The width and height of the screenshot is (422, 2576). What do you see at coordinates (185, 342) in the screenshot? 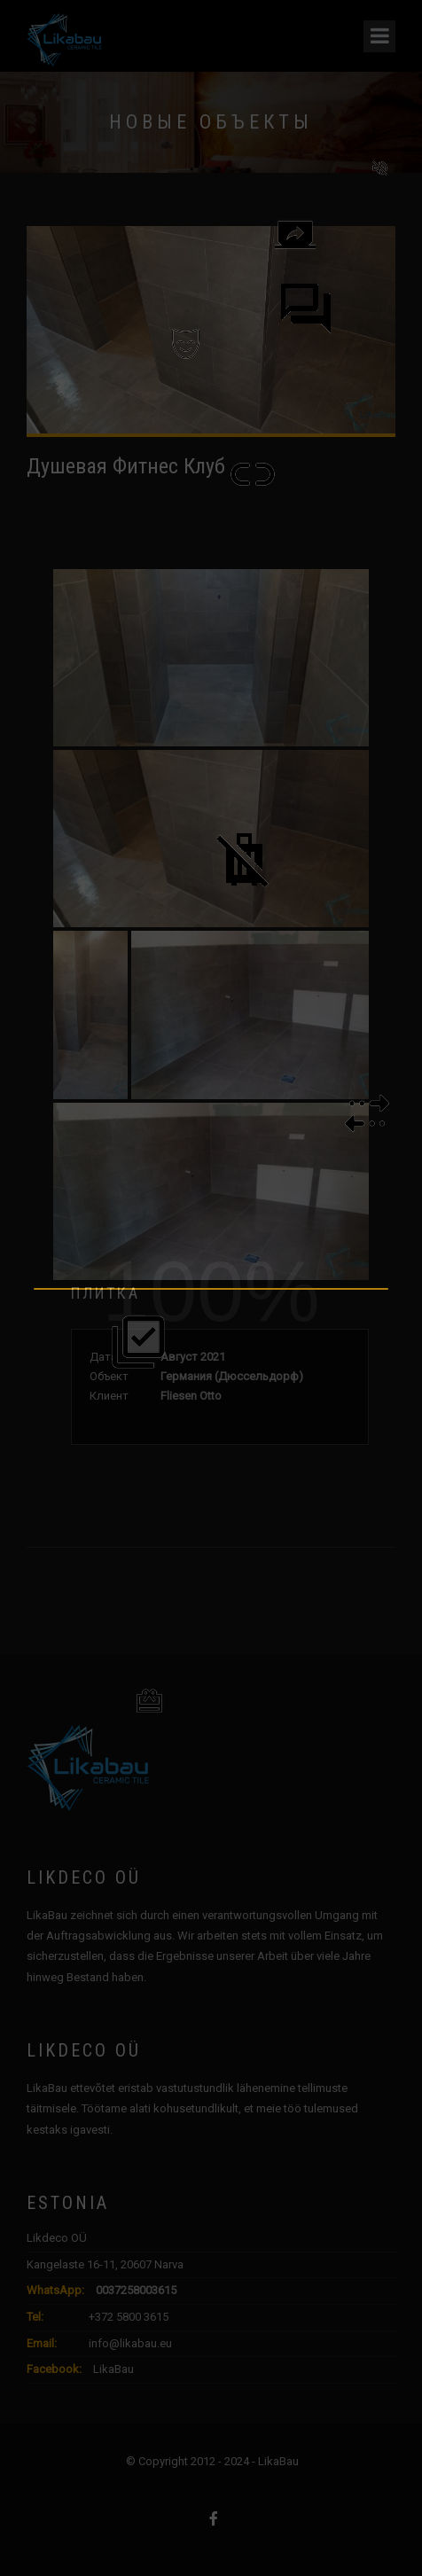
I see `toggle theater or entertainment mode` at bounding box center [185, 342].